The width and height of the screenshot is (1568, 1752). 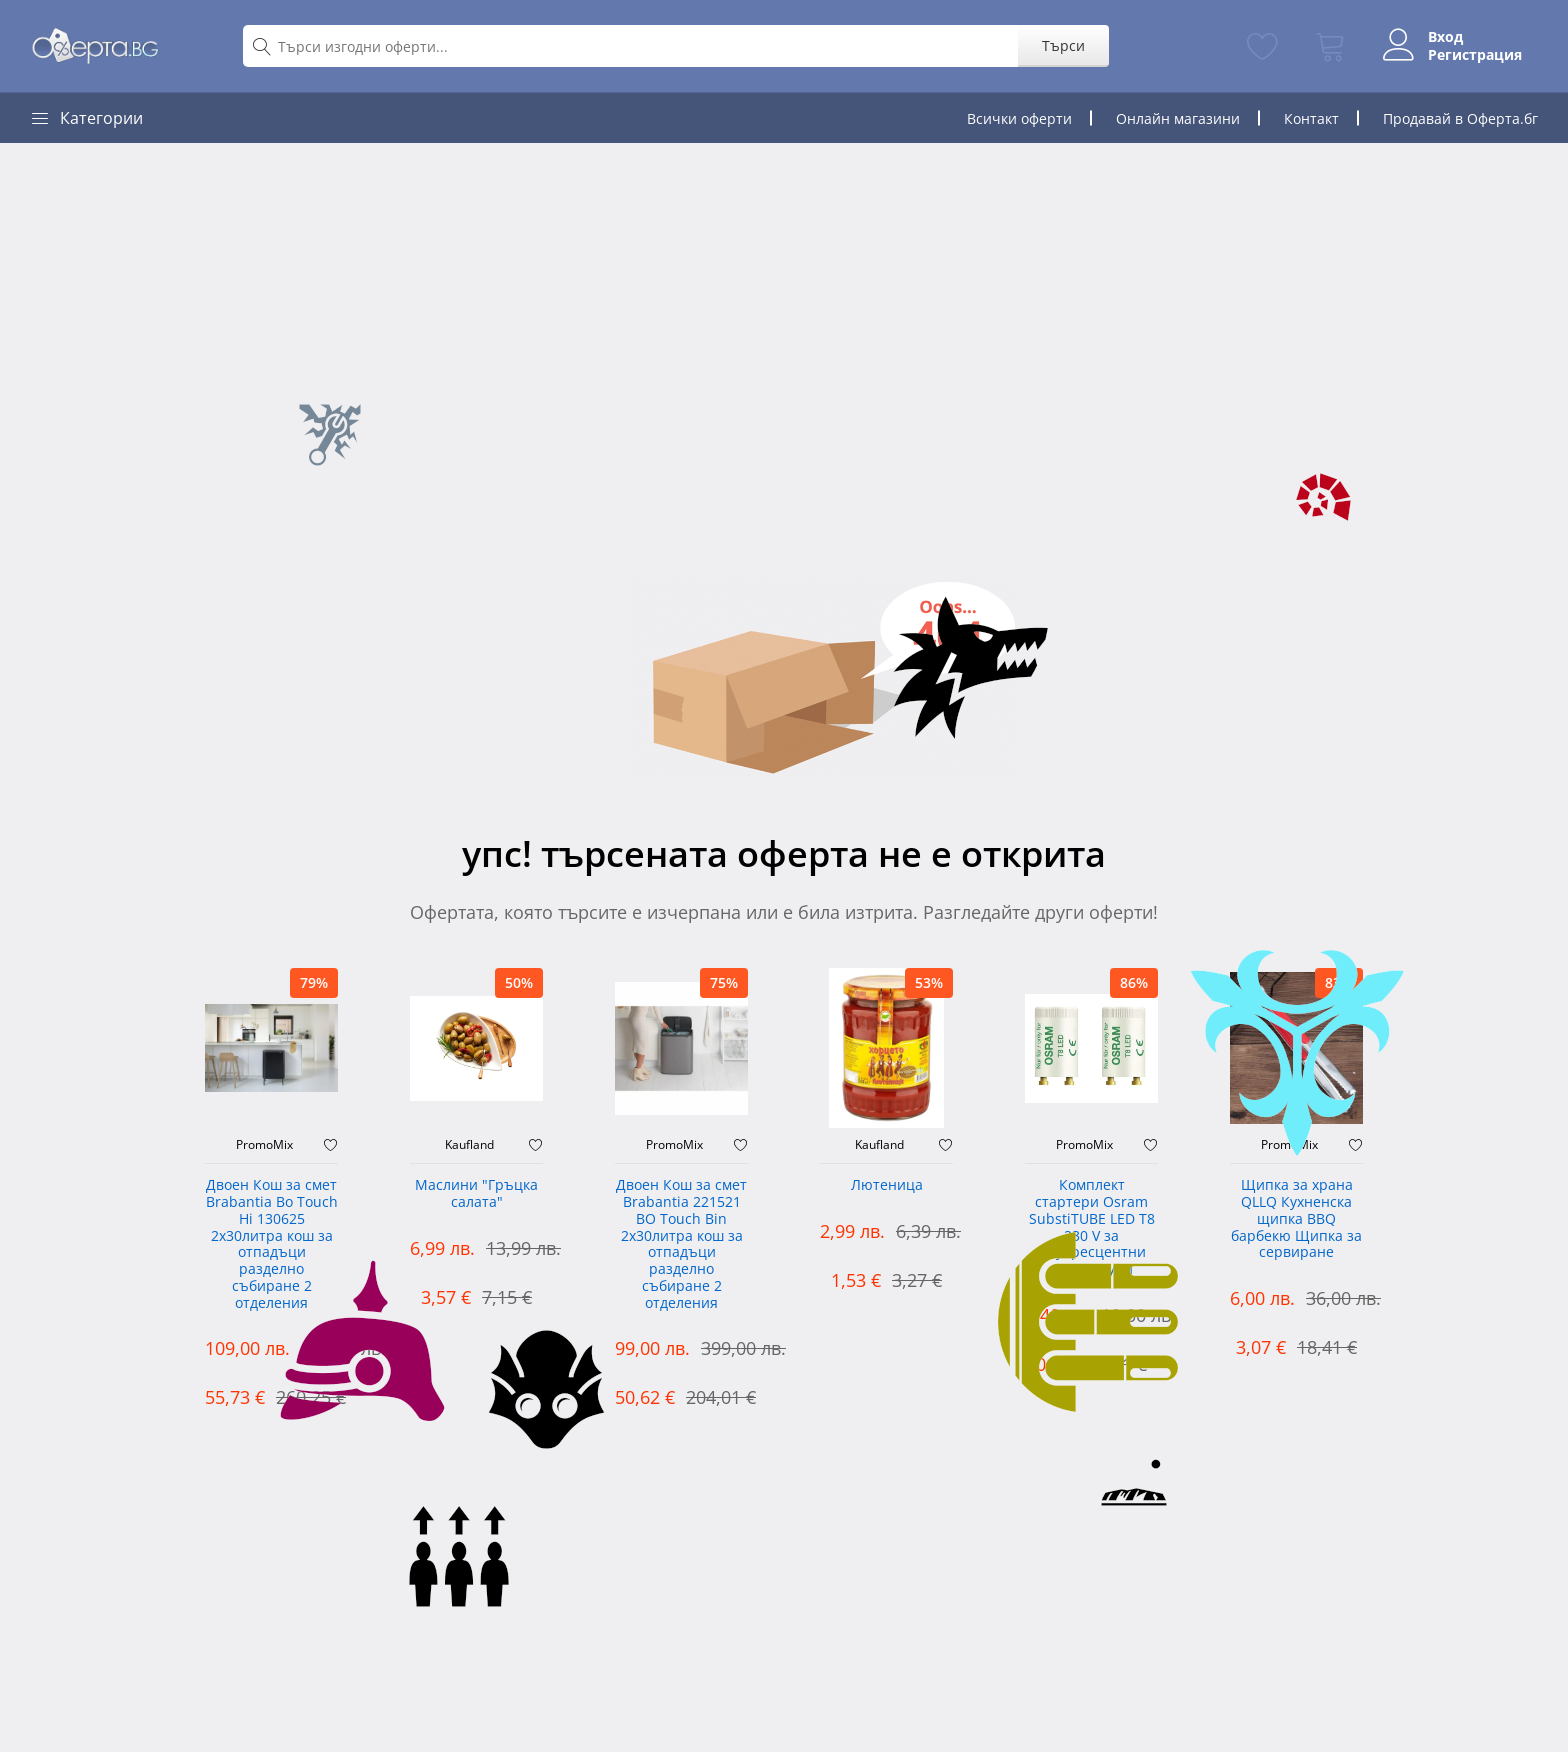 What do you see at coordinates (1088, 1322) in the screenshot?
I see `grab or drag interaction gesture` at bounding box center [1088, 1322].